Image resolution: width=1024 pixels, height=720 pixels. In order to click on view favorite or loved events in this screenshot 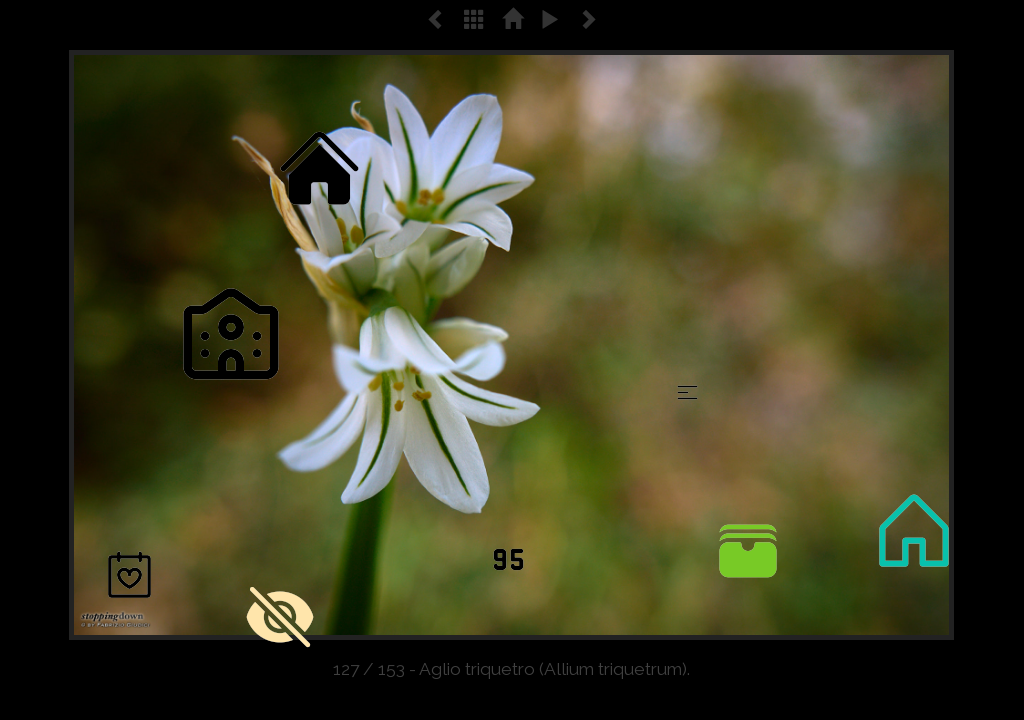, I will do `click(129, 576)`.